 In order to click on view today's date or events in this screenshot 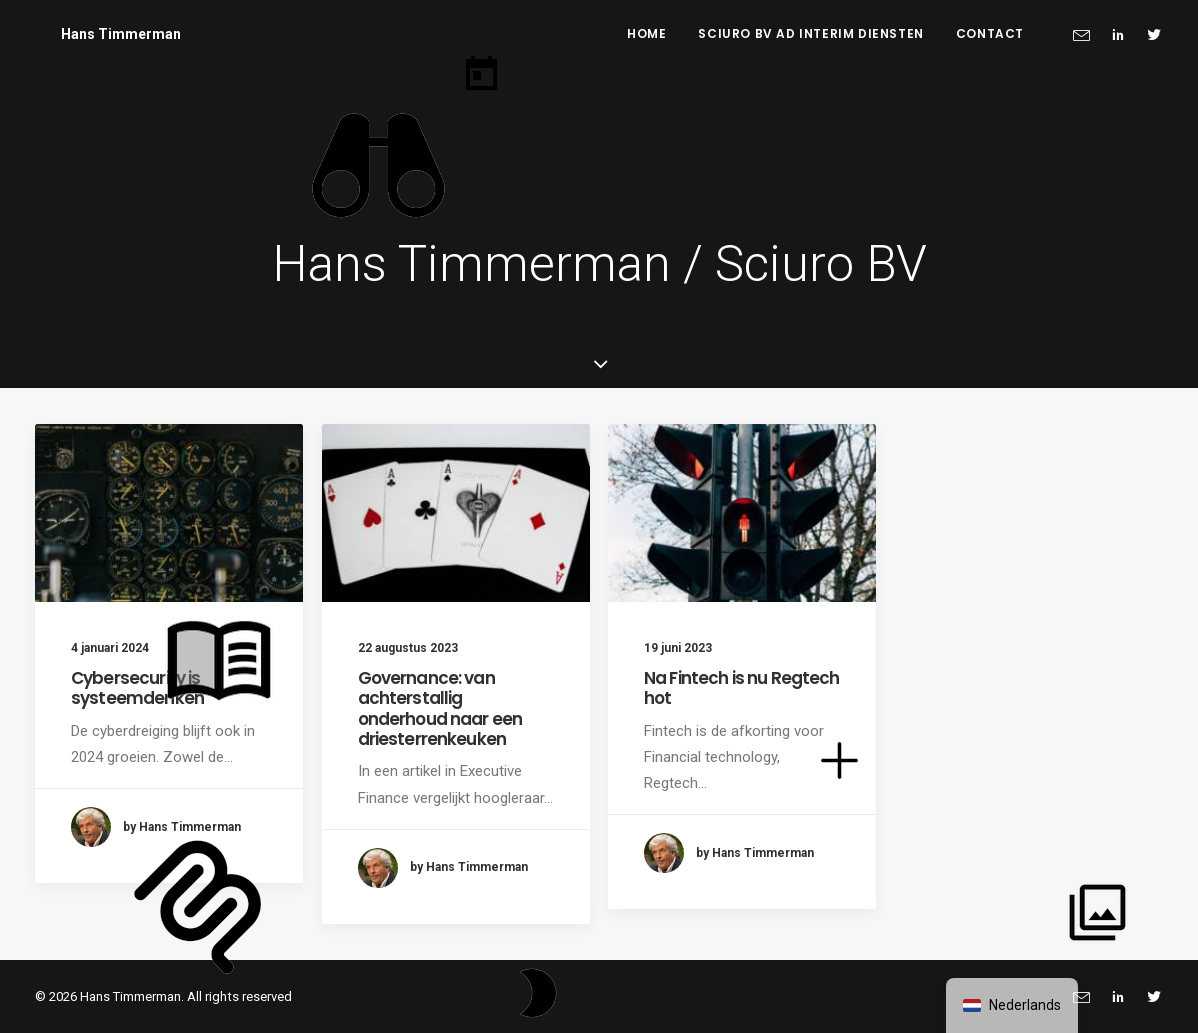, I will do `click(481, 74)`.